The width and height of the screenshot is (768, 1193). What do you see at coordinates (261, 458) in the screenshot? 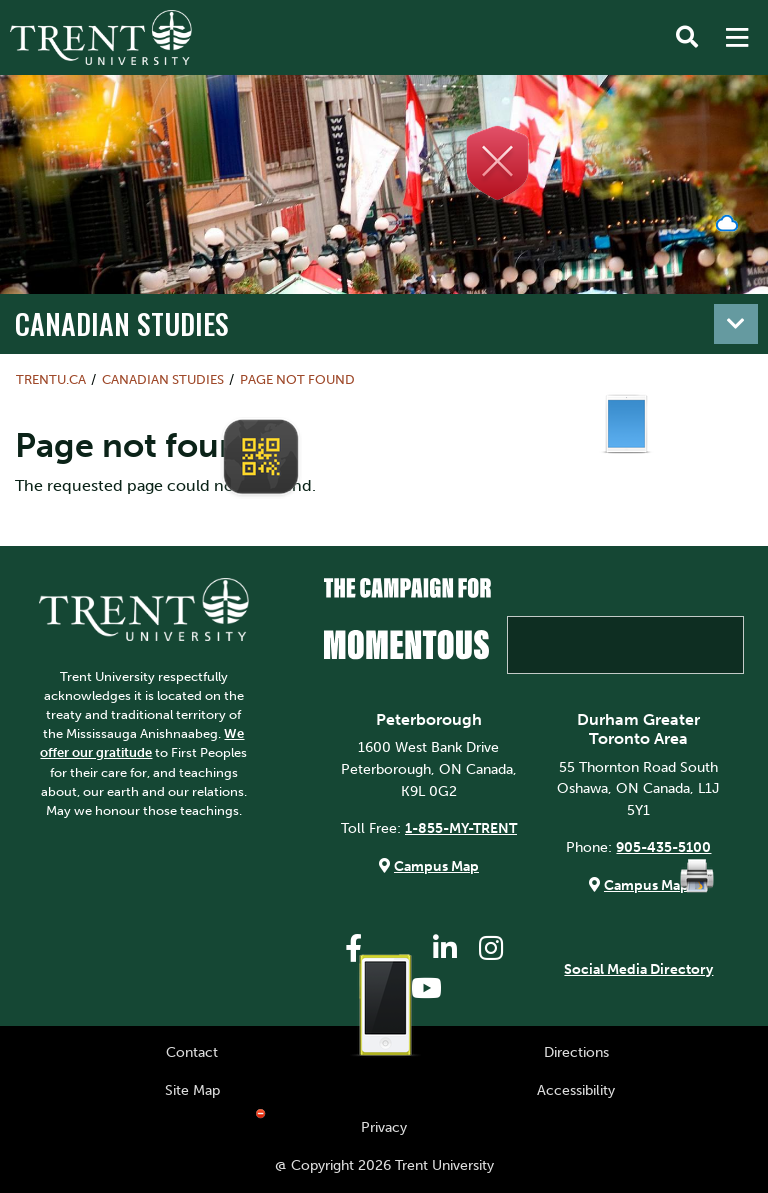
I see `configure web browser identification settings` at bounding box center [261, 458].